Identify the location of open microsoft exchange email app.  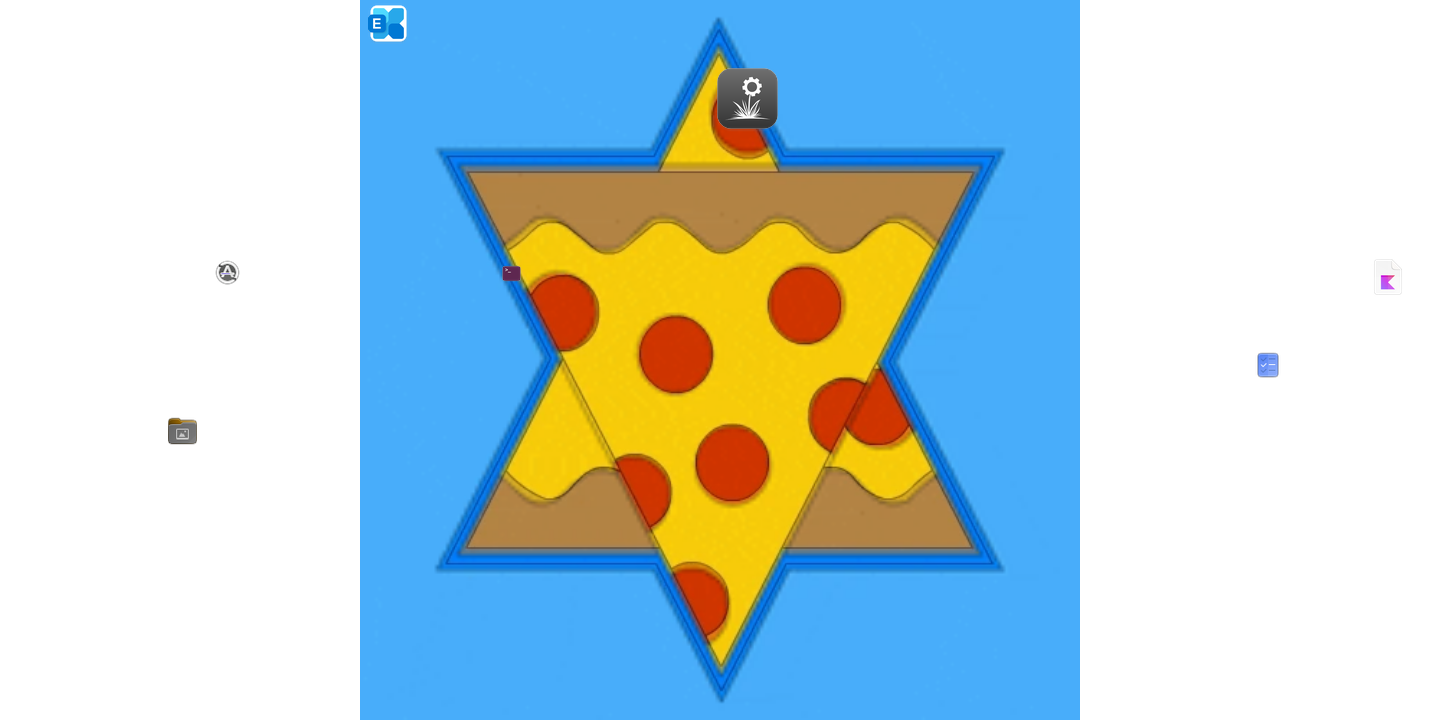
(388, 23).